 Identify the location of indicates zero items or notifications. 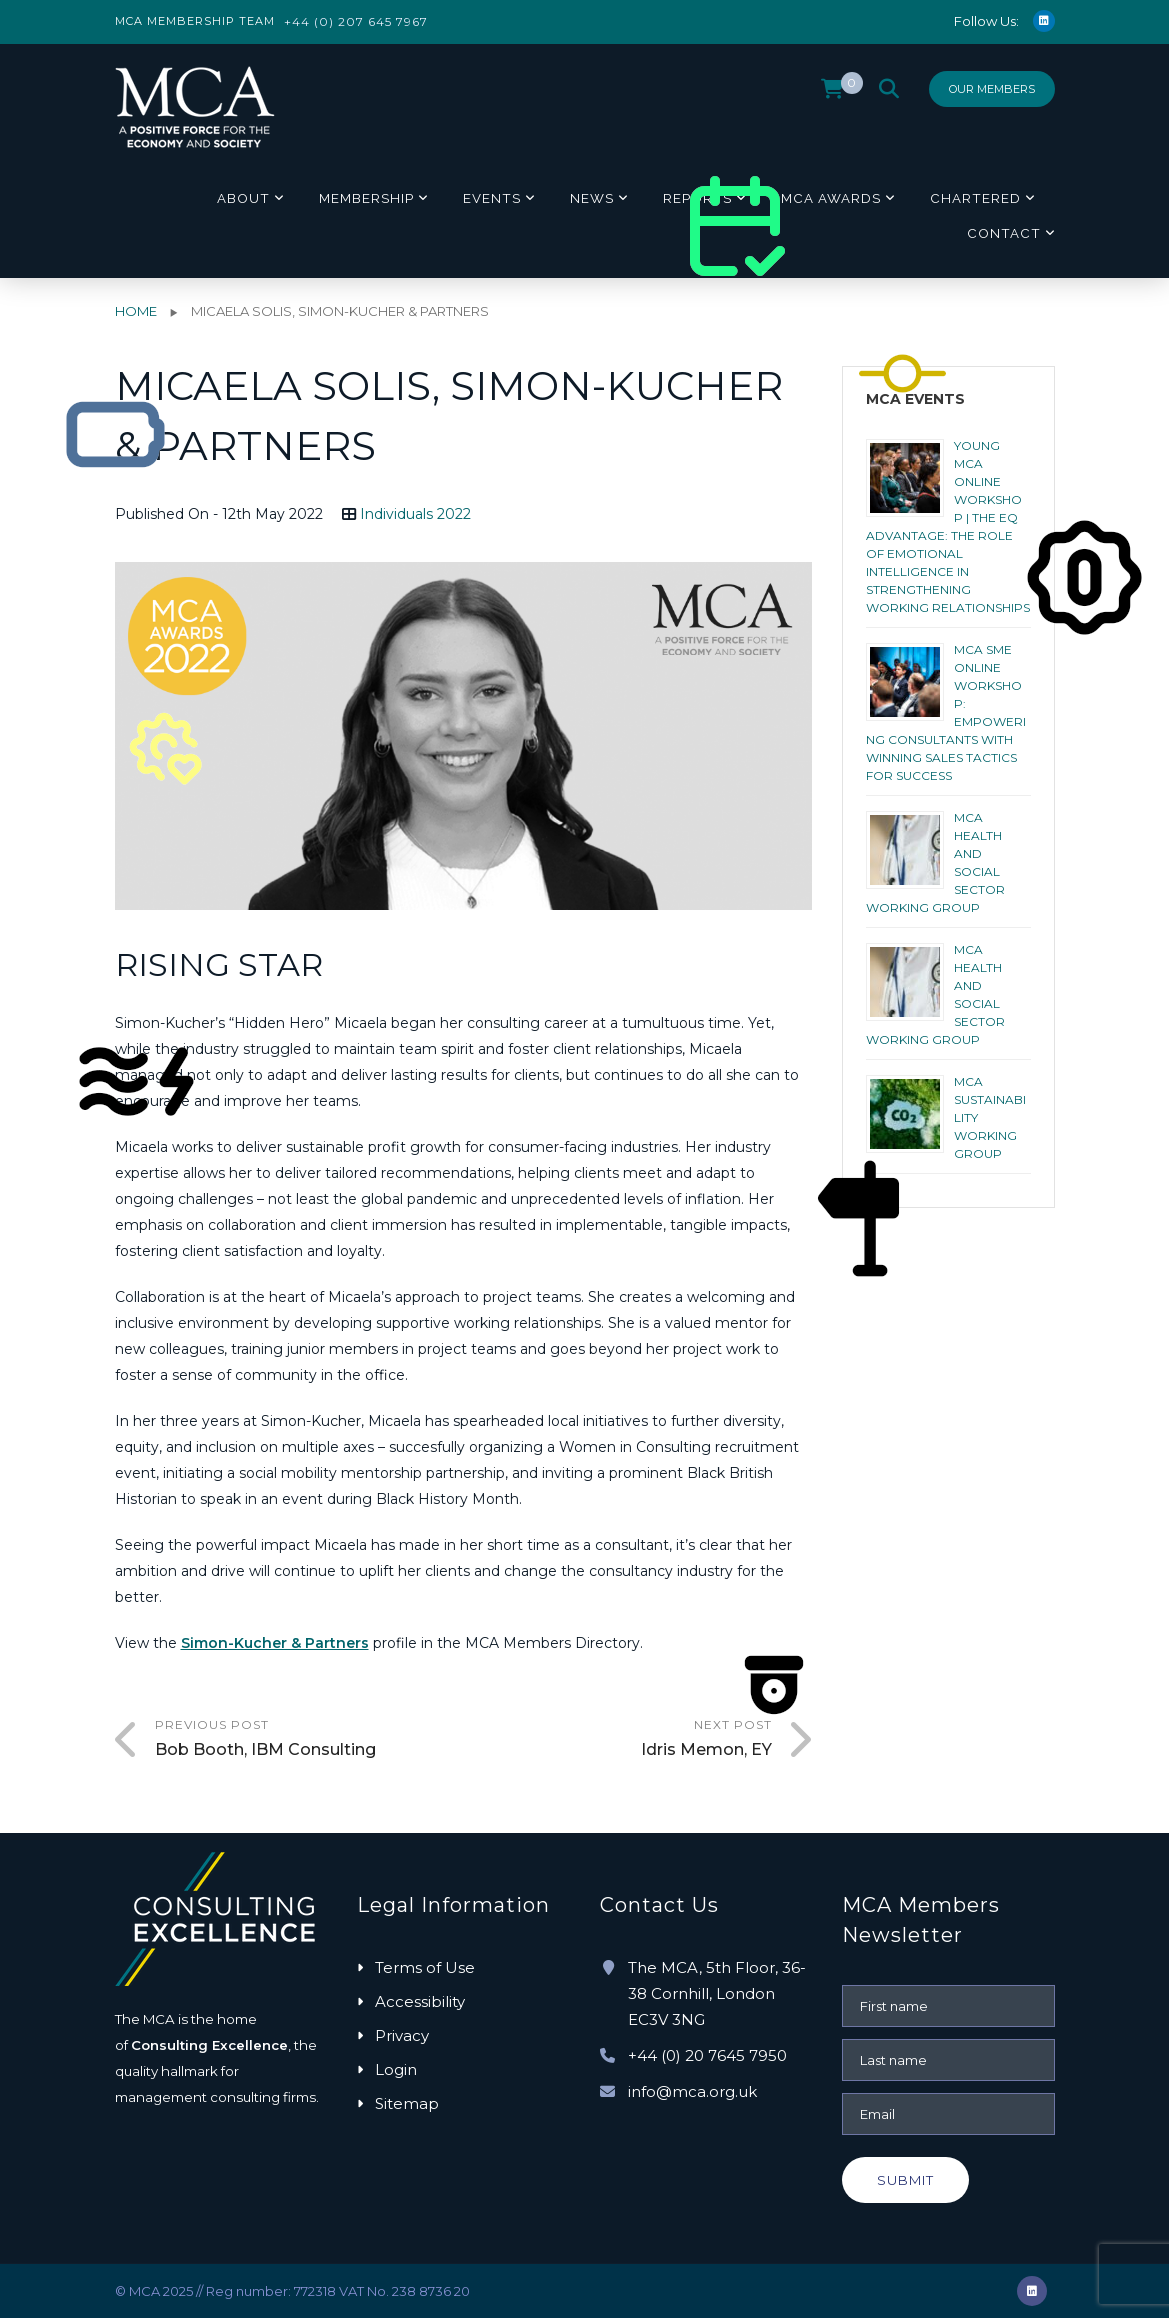
(1084, 577).